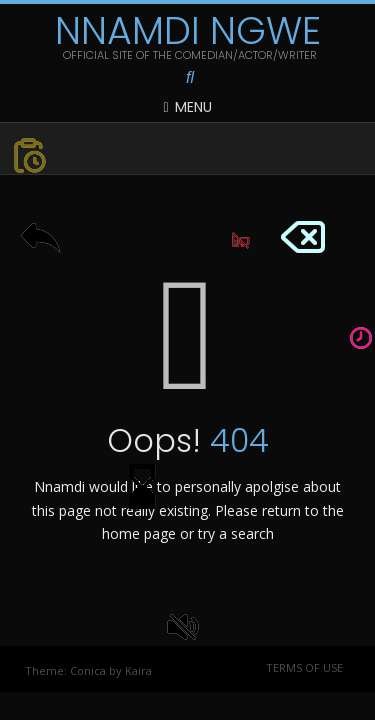 This screenshot has height=720, width=375. I want to click on indicates desktop computer is offline or disconnected, so click(240, 240).